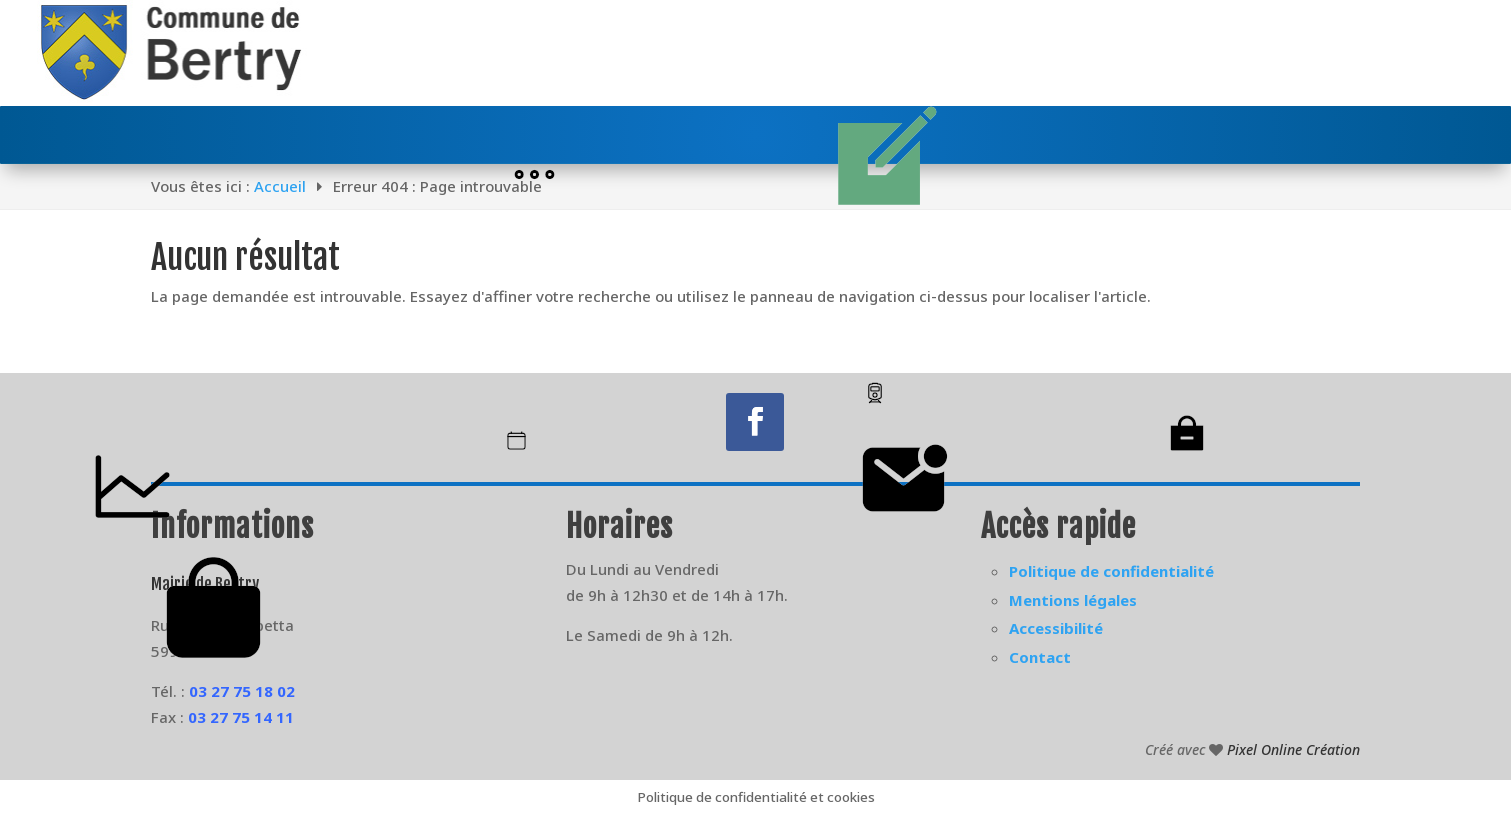  I want to click on view empty calendar or schedule, so click(516, 440).